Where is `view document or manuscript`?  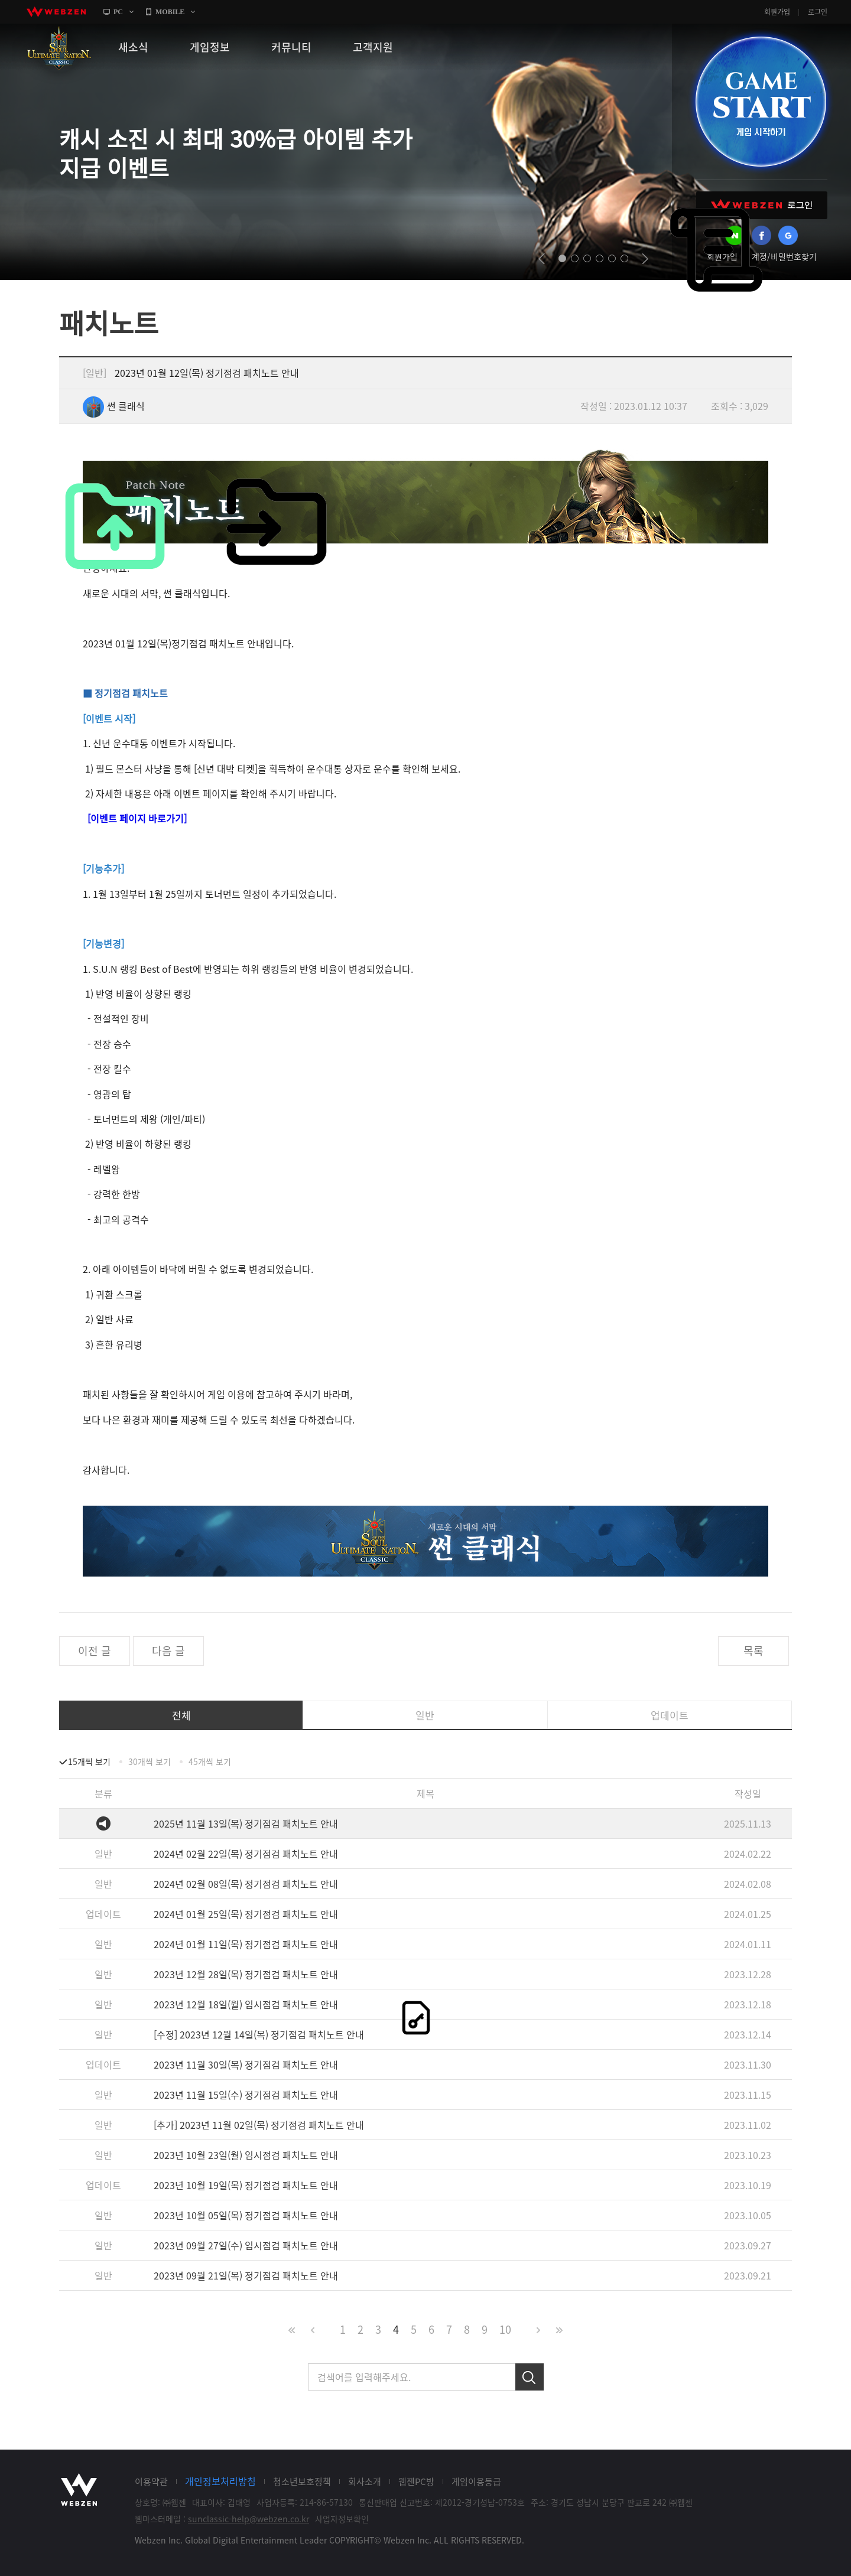 view document or manuscript is located at coordinates (716, 250).